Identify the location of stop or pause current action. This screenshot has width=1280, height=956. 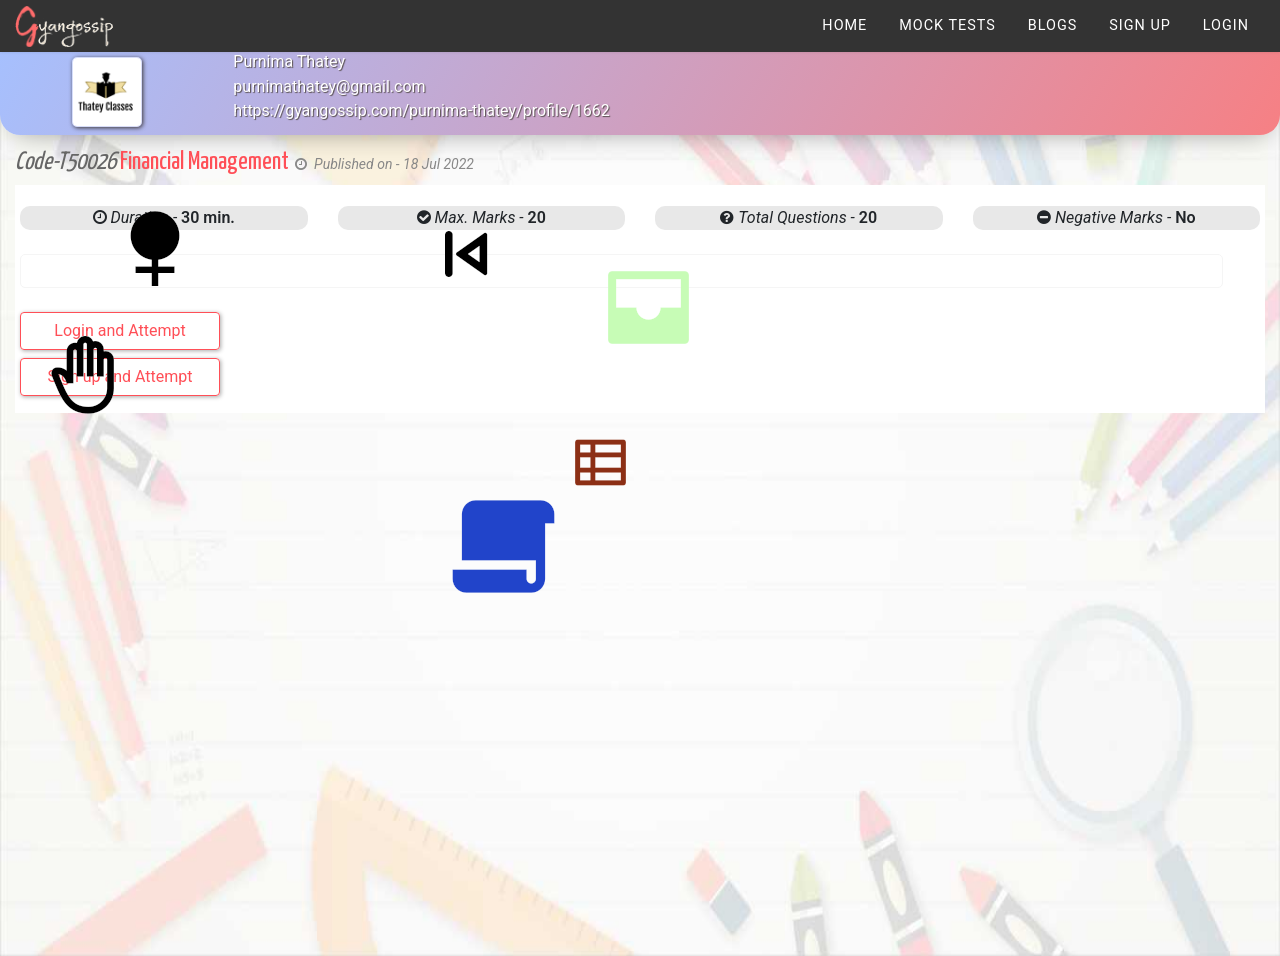
(83, 376).